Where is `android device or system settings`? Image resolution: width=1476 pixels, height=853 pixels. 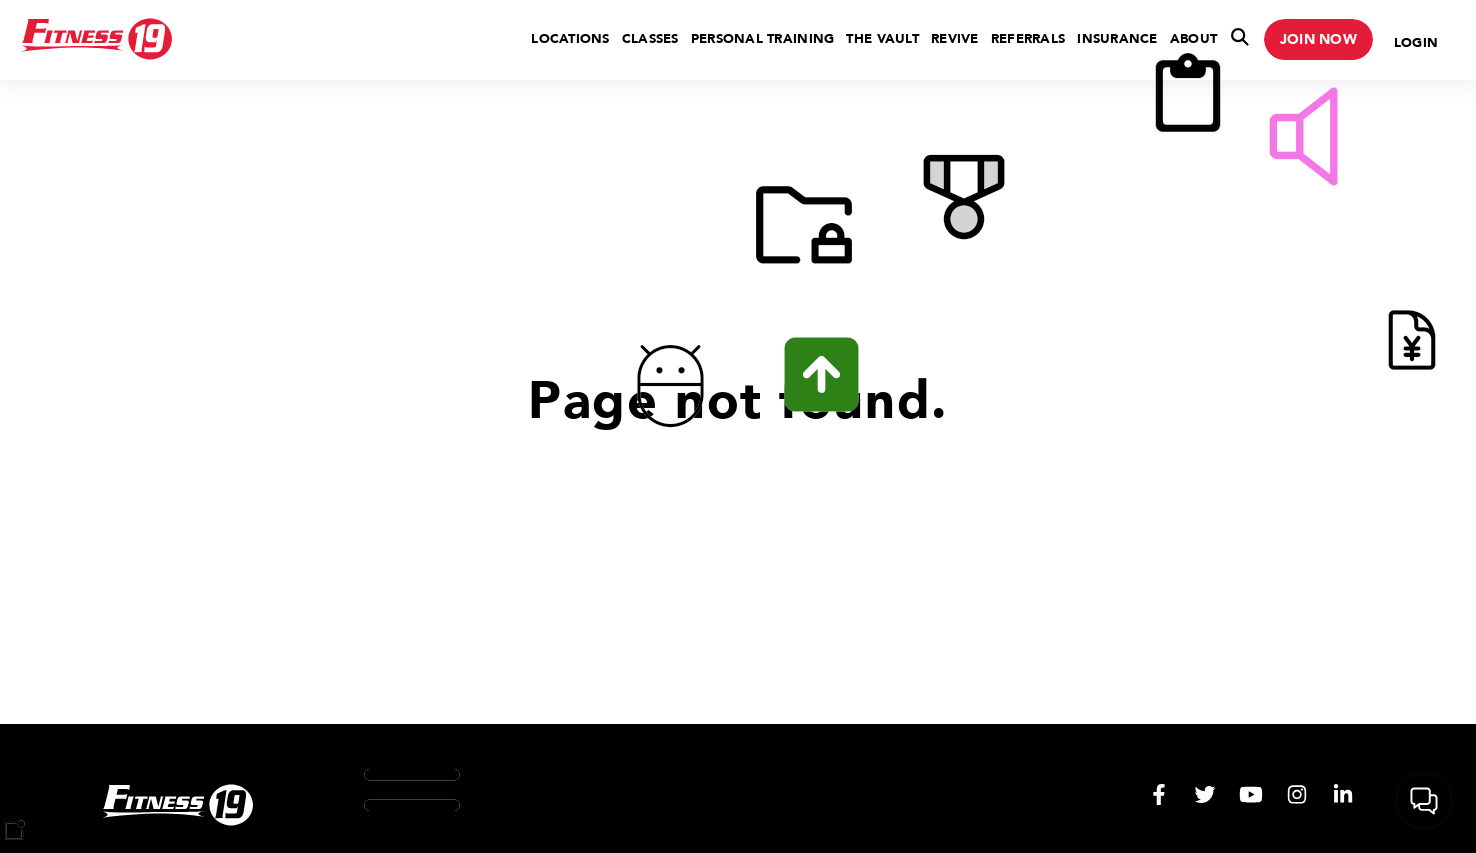
android device or system settings is located at coordinates (670, 384).